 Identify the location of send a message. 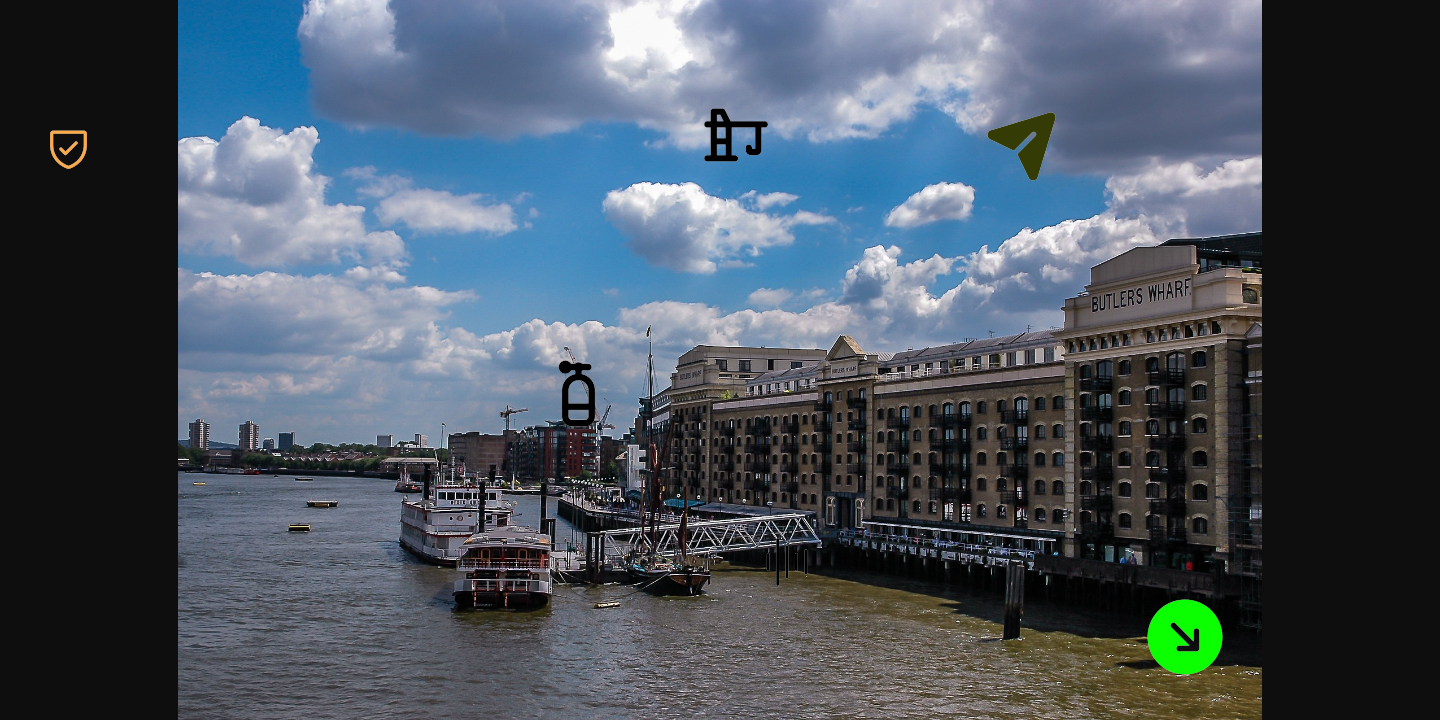
(1024, 144).